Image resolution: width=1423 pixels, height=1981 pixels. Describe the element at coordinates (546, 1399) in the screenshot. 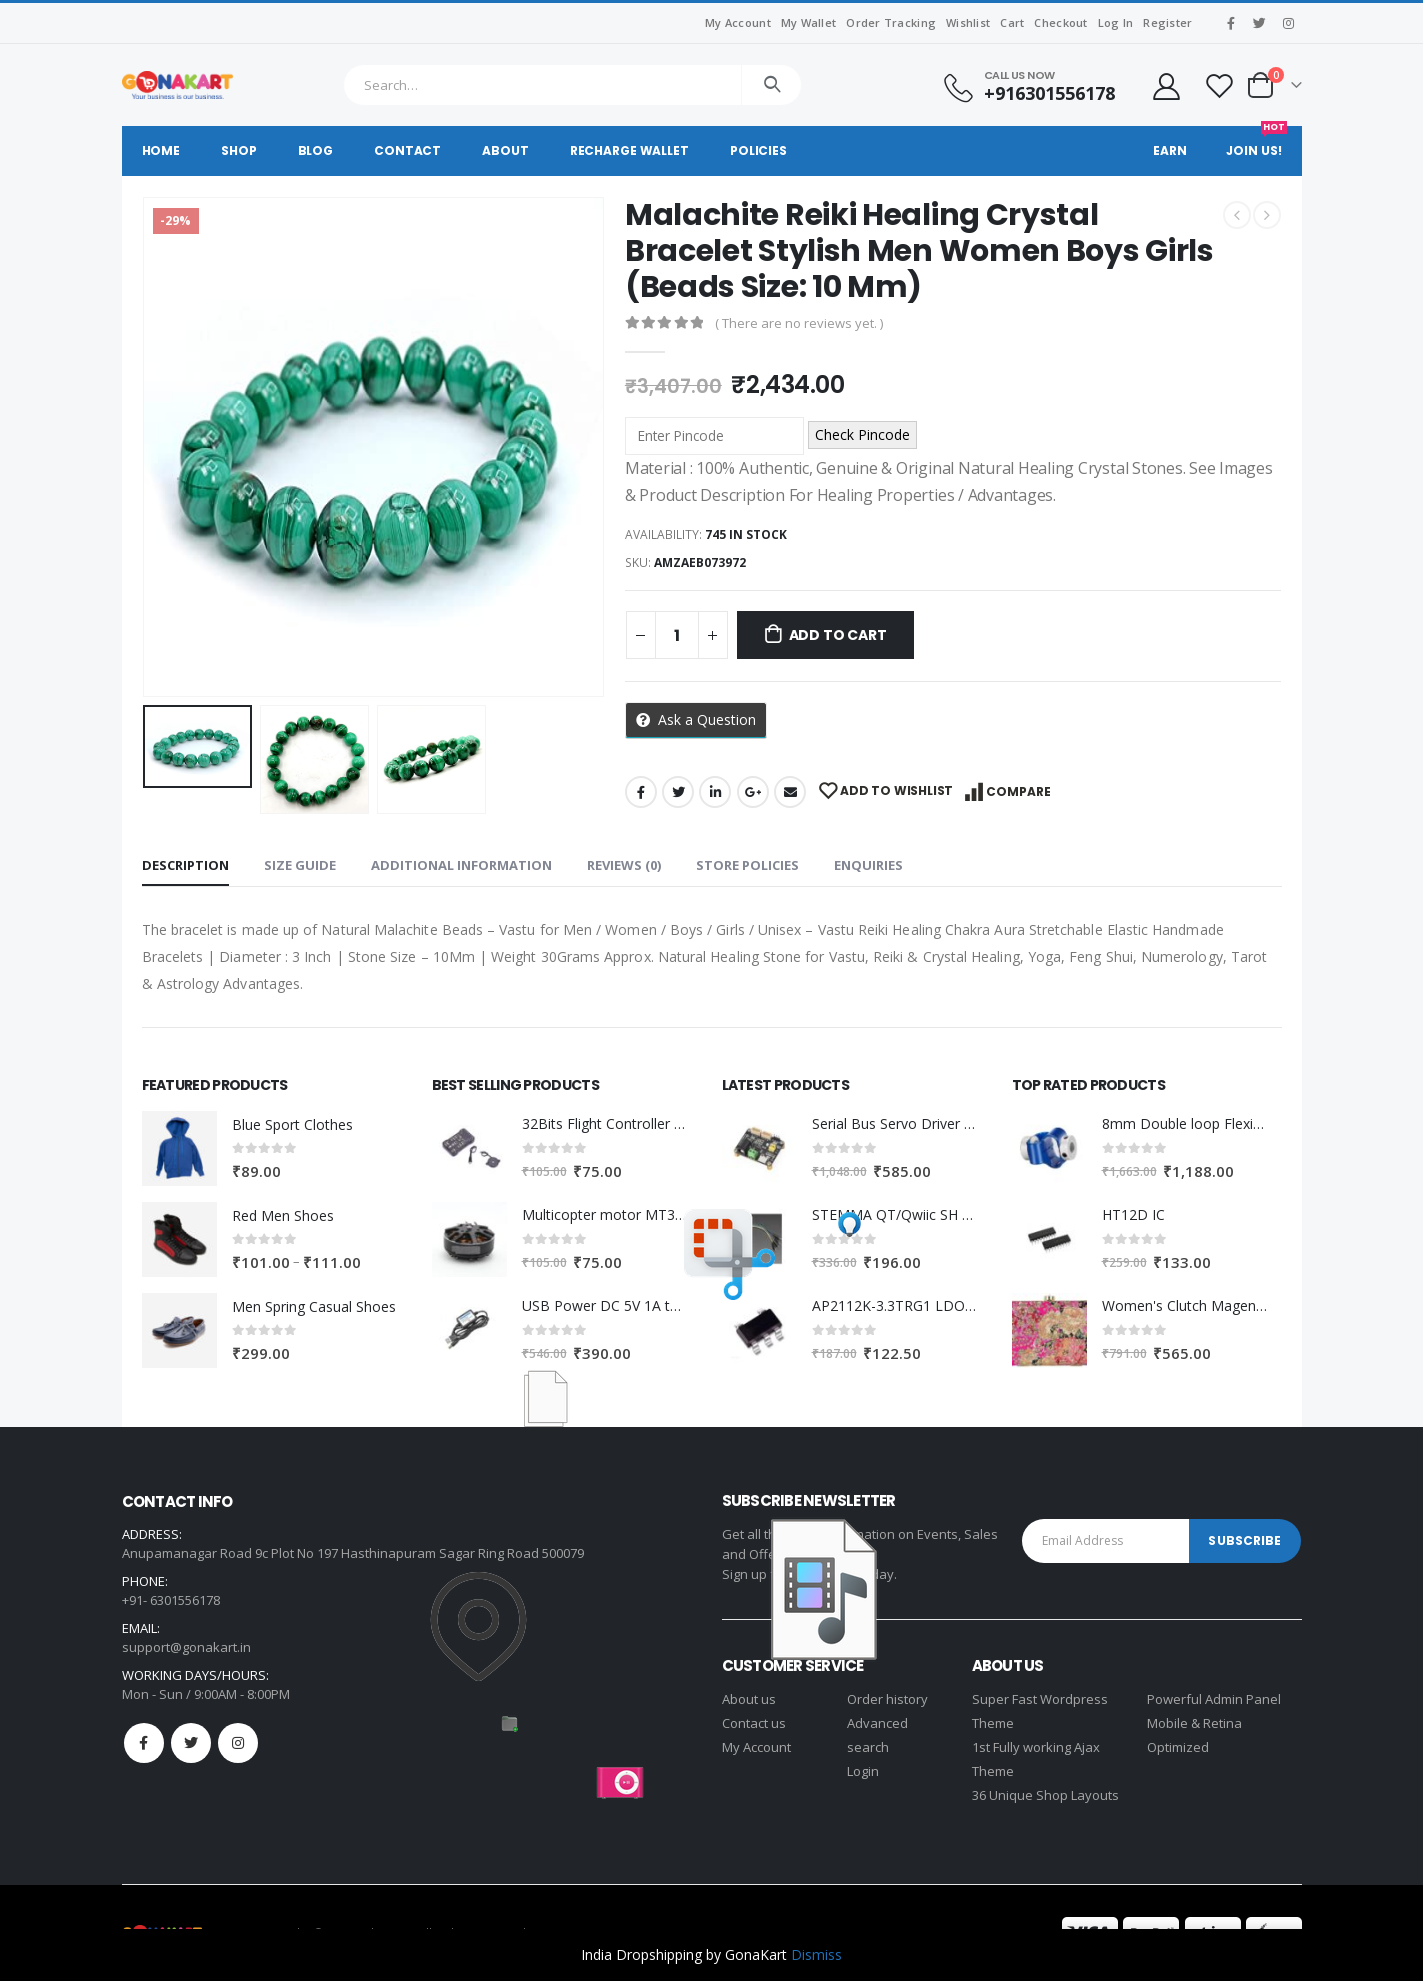

I see `copy file to clipboard` at that location.